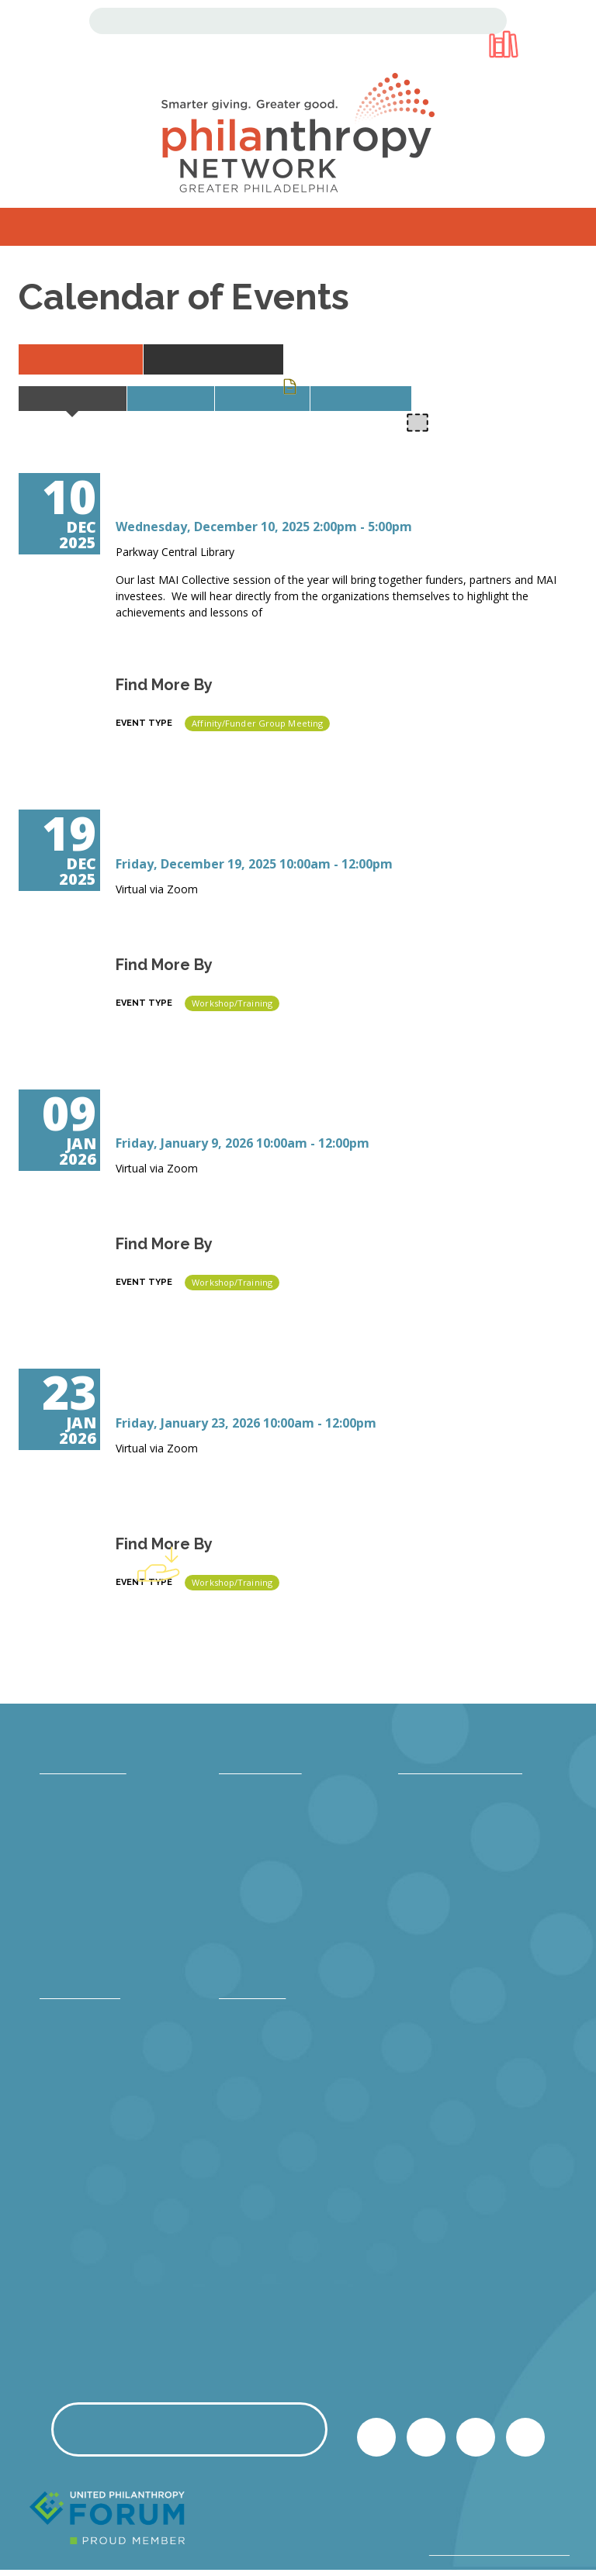 Image resolution: width=596 pixels, height=2576 pixels. Describe the element at coordinates (504, 44) in the screenshot. I see `access your library or collection` at that location.